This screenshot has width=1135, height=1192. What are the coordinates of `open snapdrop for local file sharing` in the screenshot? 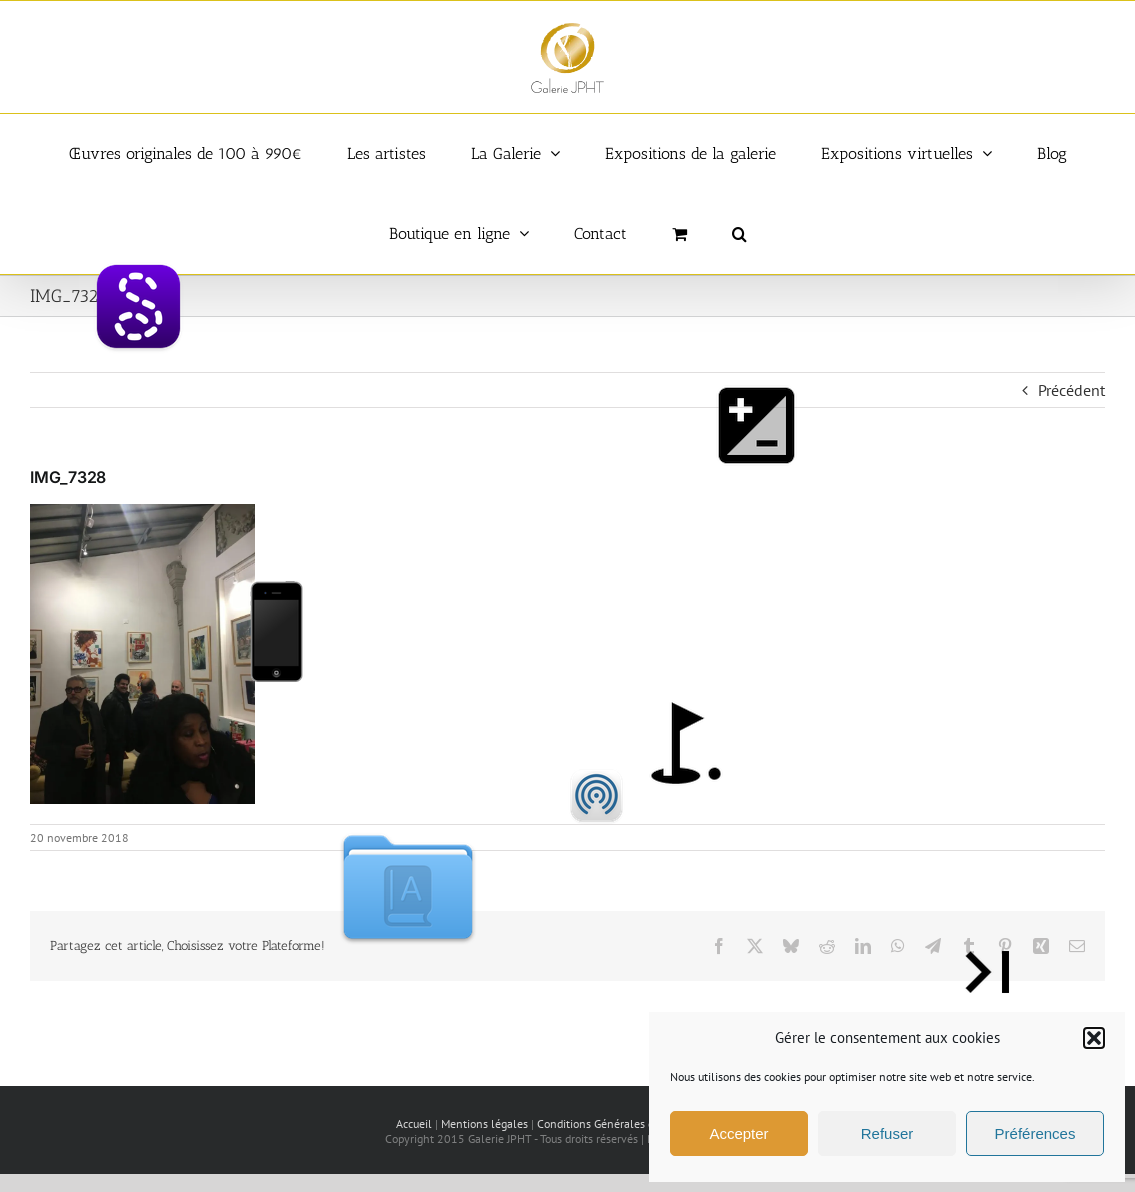 It's located at (596, 795).